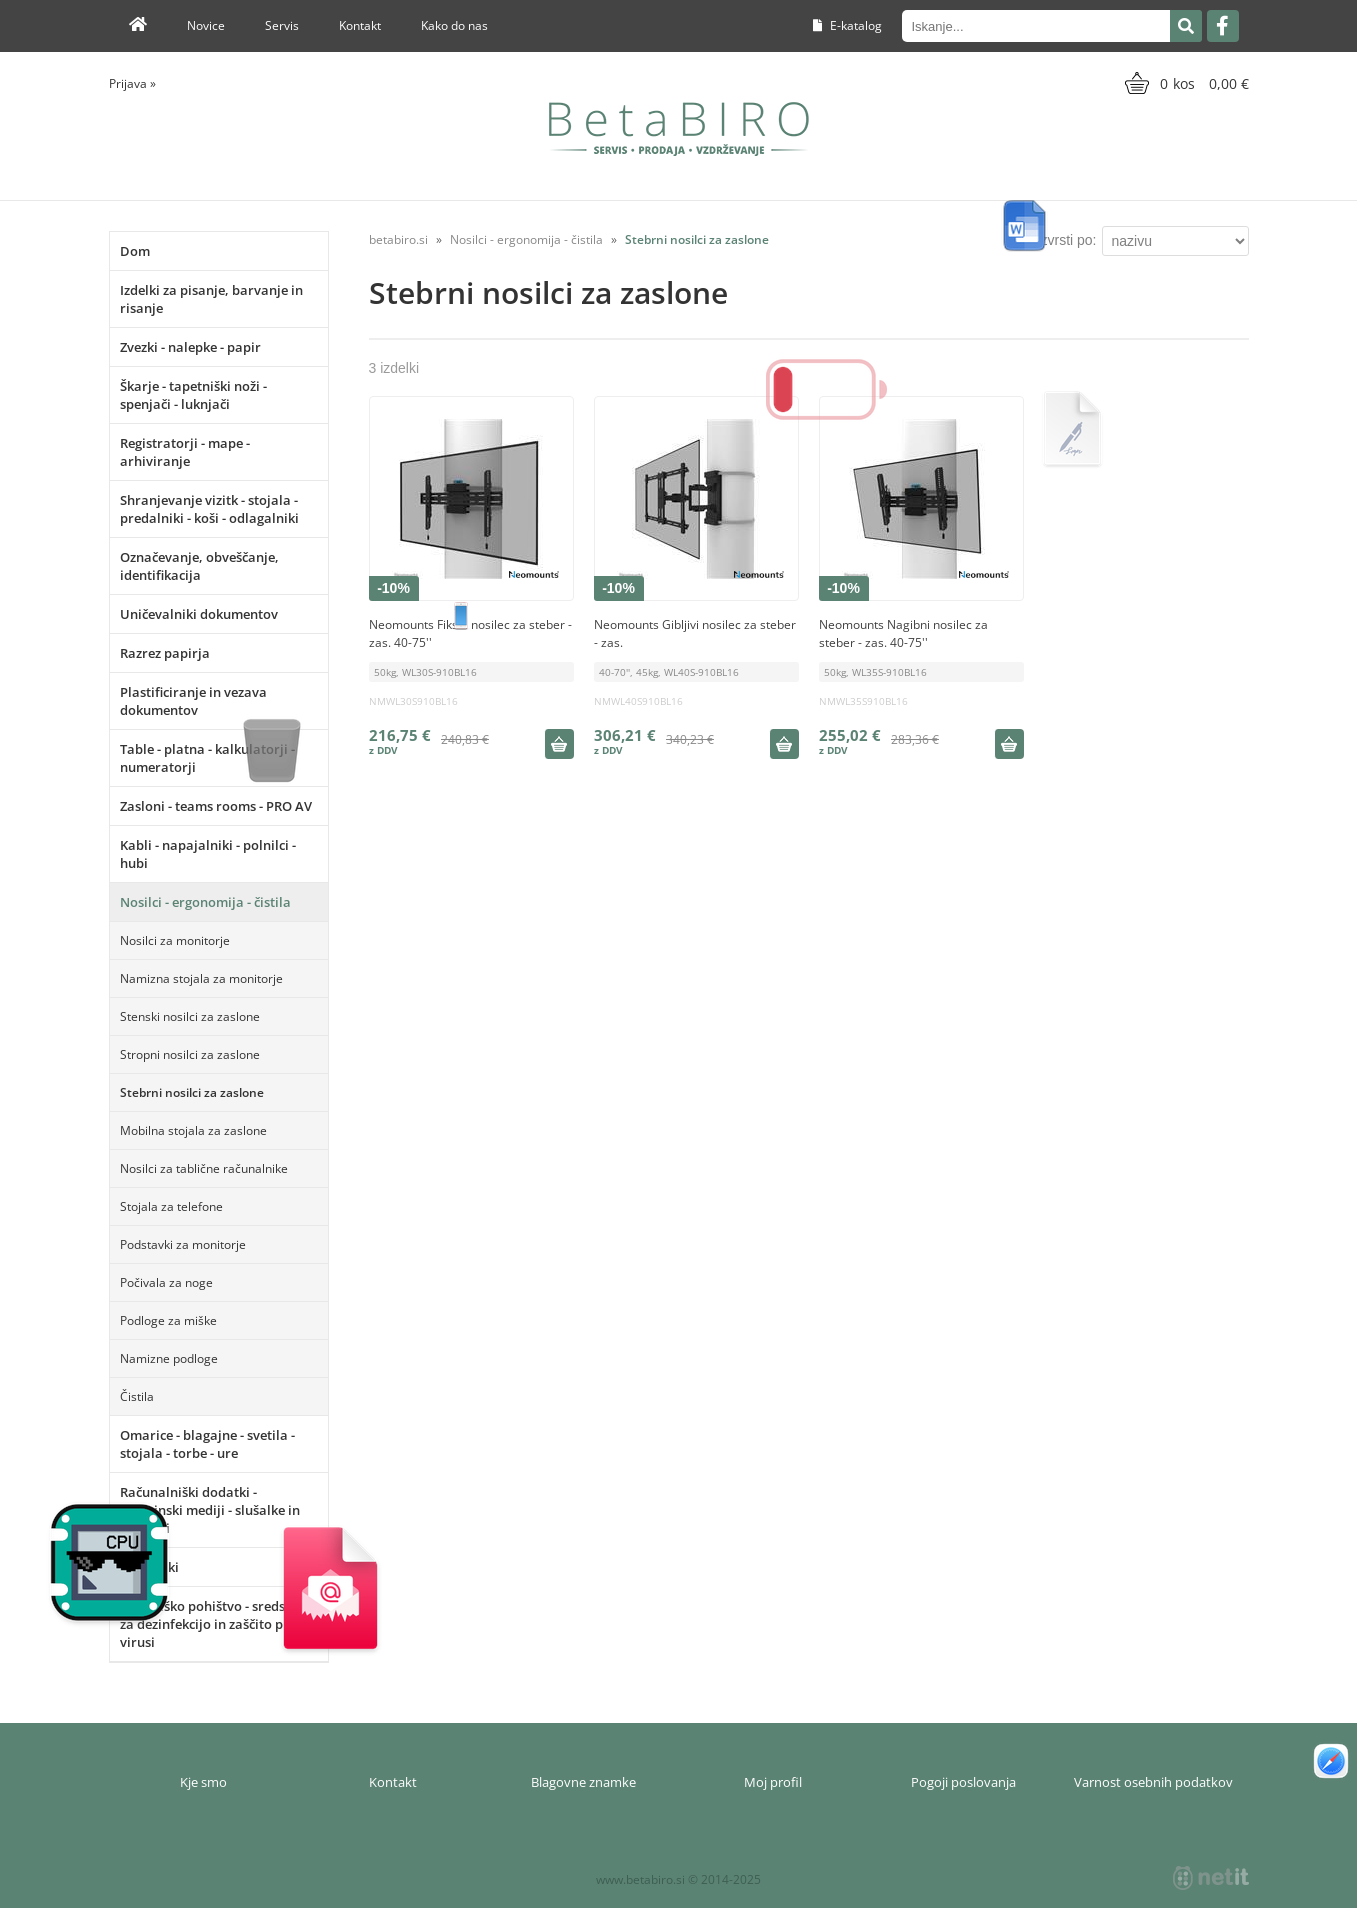 The height and width of the screenshot is (1908, 1357). I want to click on a PGP signature file used to verify authenticity, so click(1072, 429).